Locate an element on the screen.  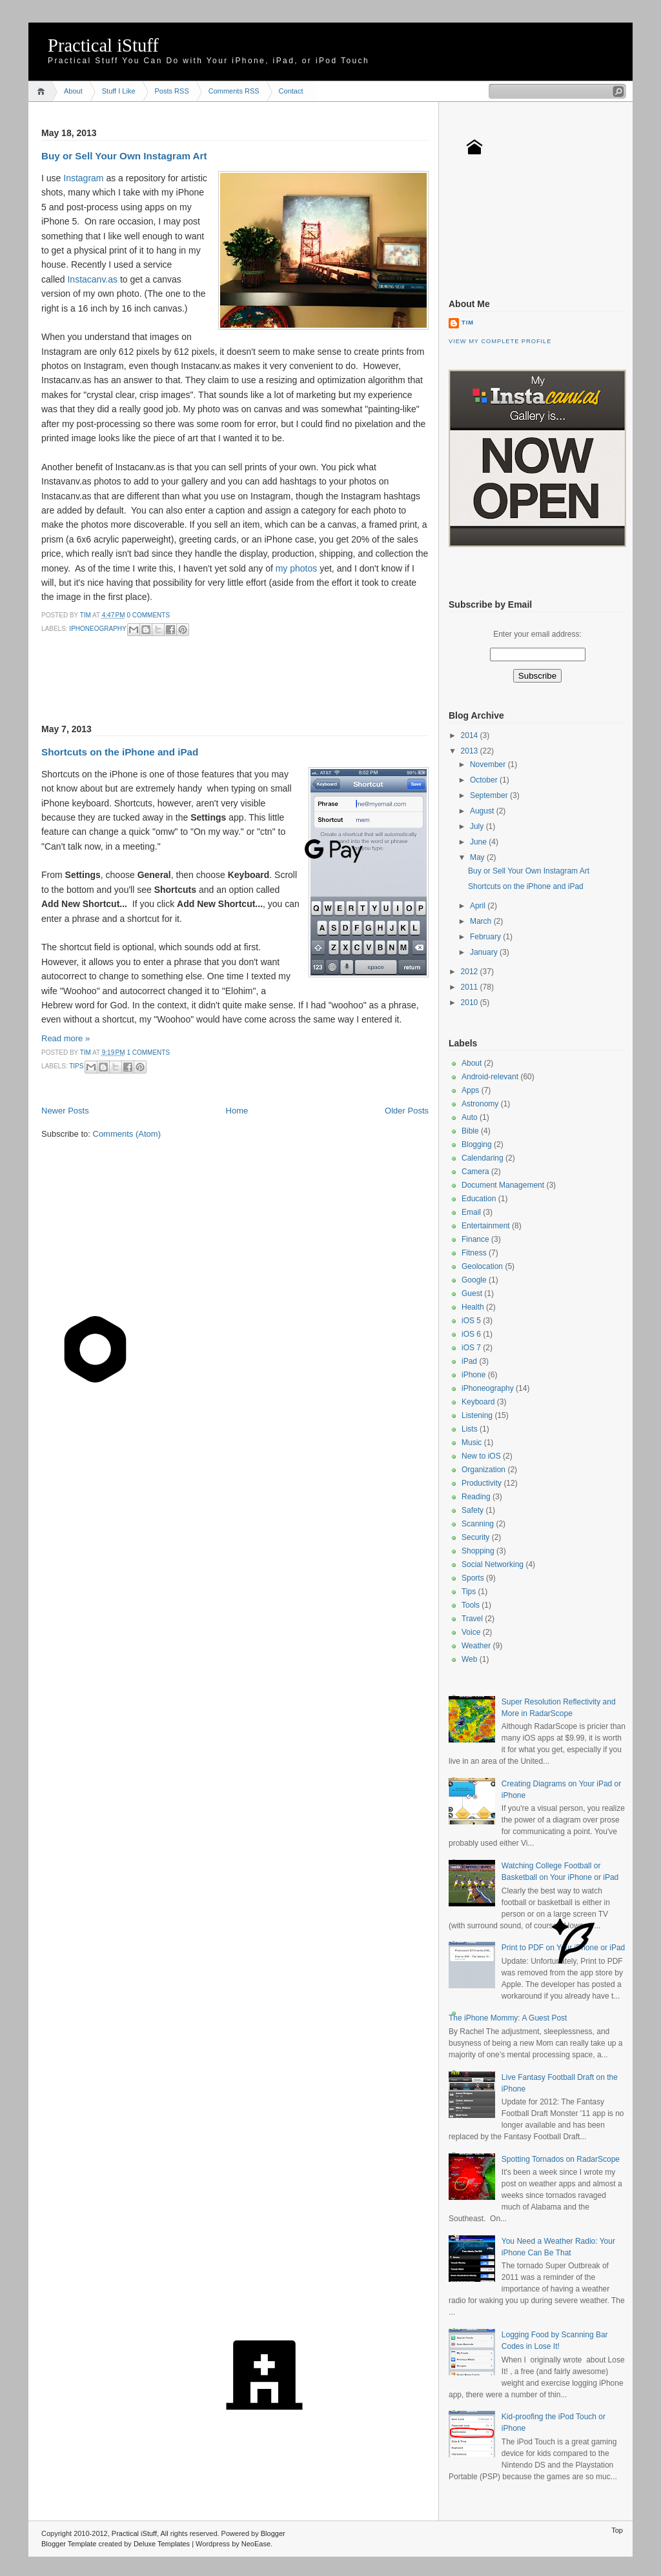
pay with google pay is located at coordinates (334, 851).